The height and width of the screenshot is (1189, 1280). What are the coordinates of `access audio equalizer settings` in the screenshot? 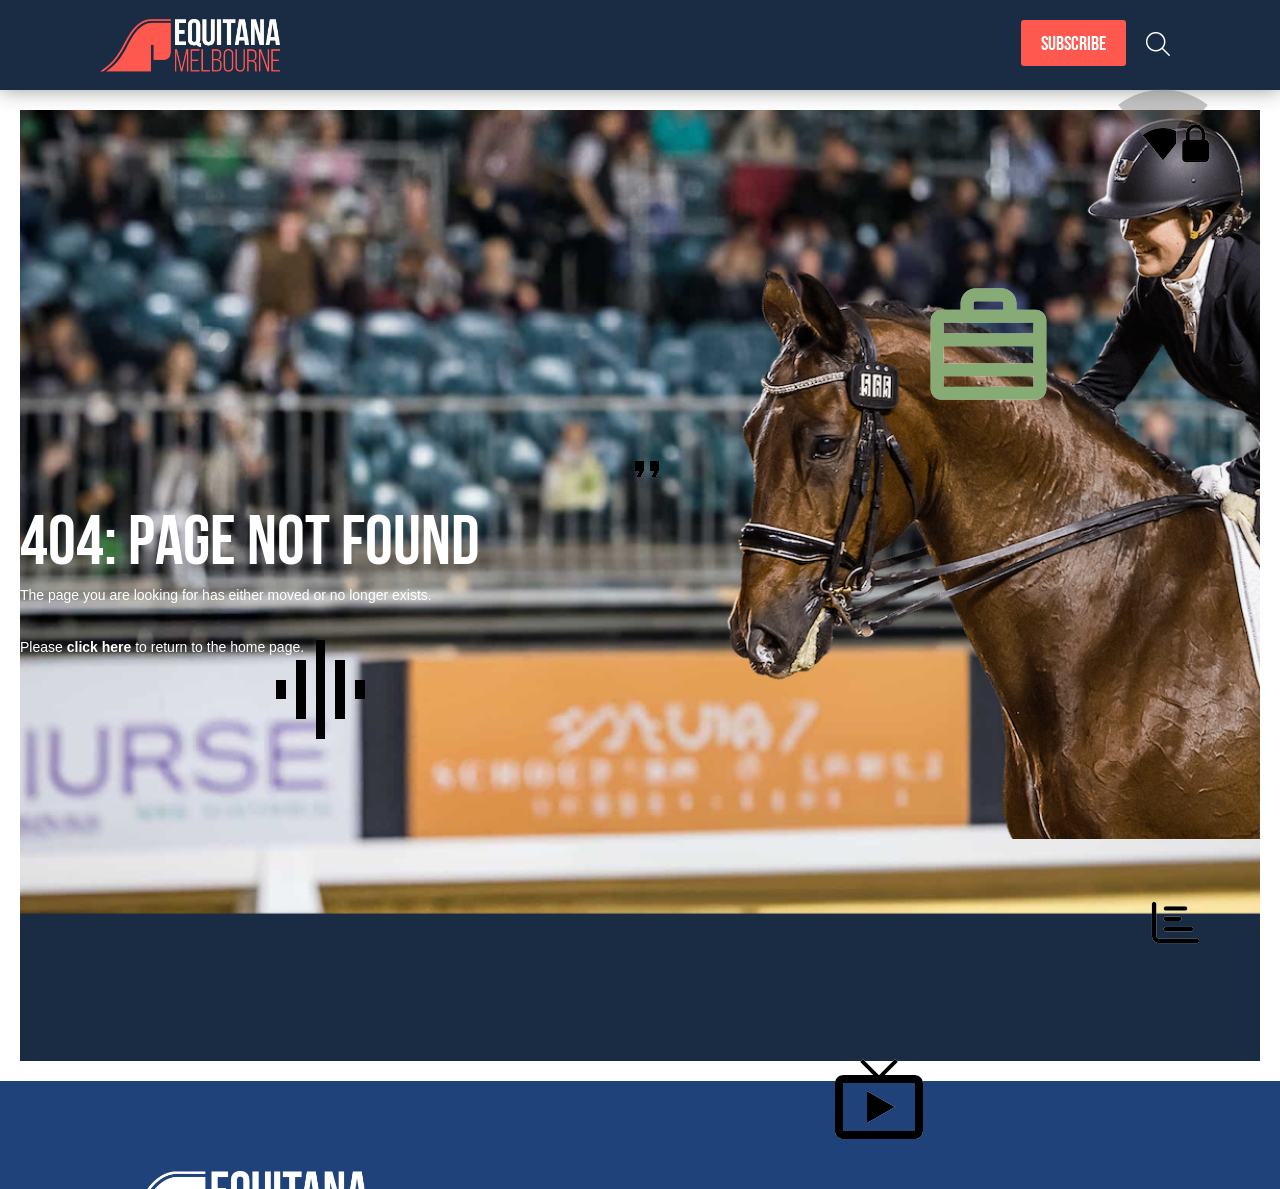 It's located at (320, 689).